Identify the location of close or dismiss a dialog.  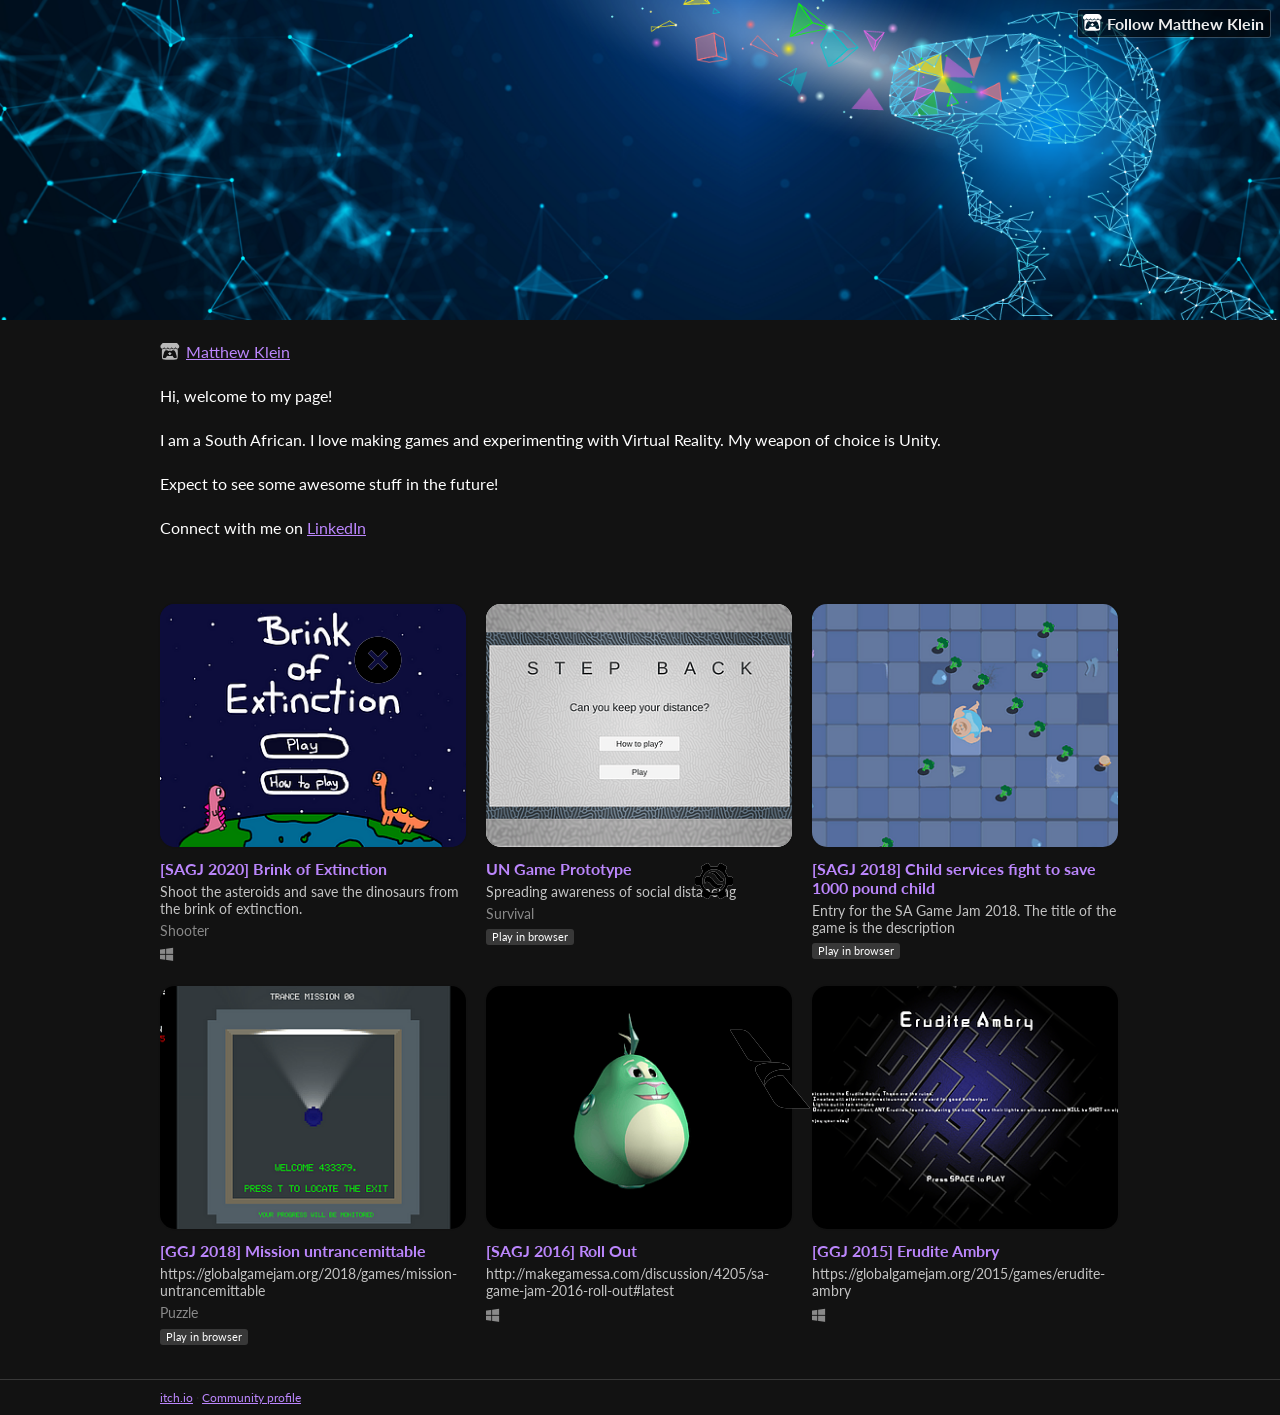
(378, 660).